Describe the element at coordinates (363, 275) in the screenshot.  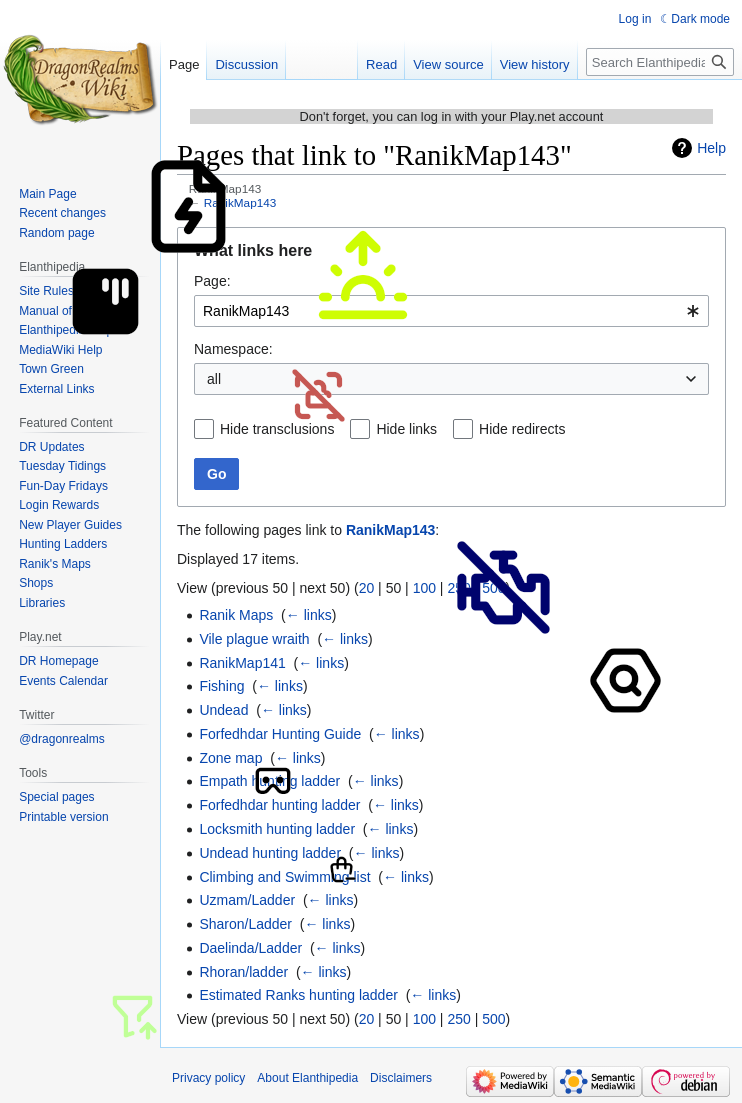
I see `sunrise alarm or wake-up time indicator` at that location.